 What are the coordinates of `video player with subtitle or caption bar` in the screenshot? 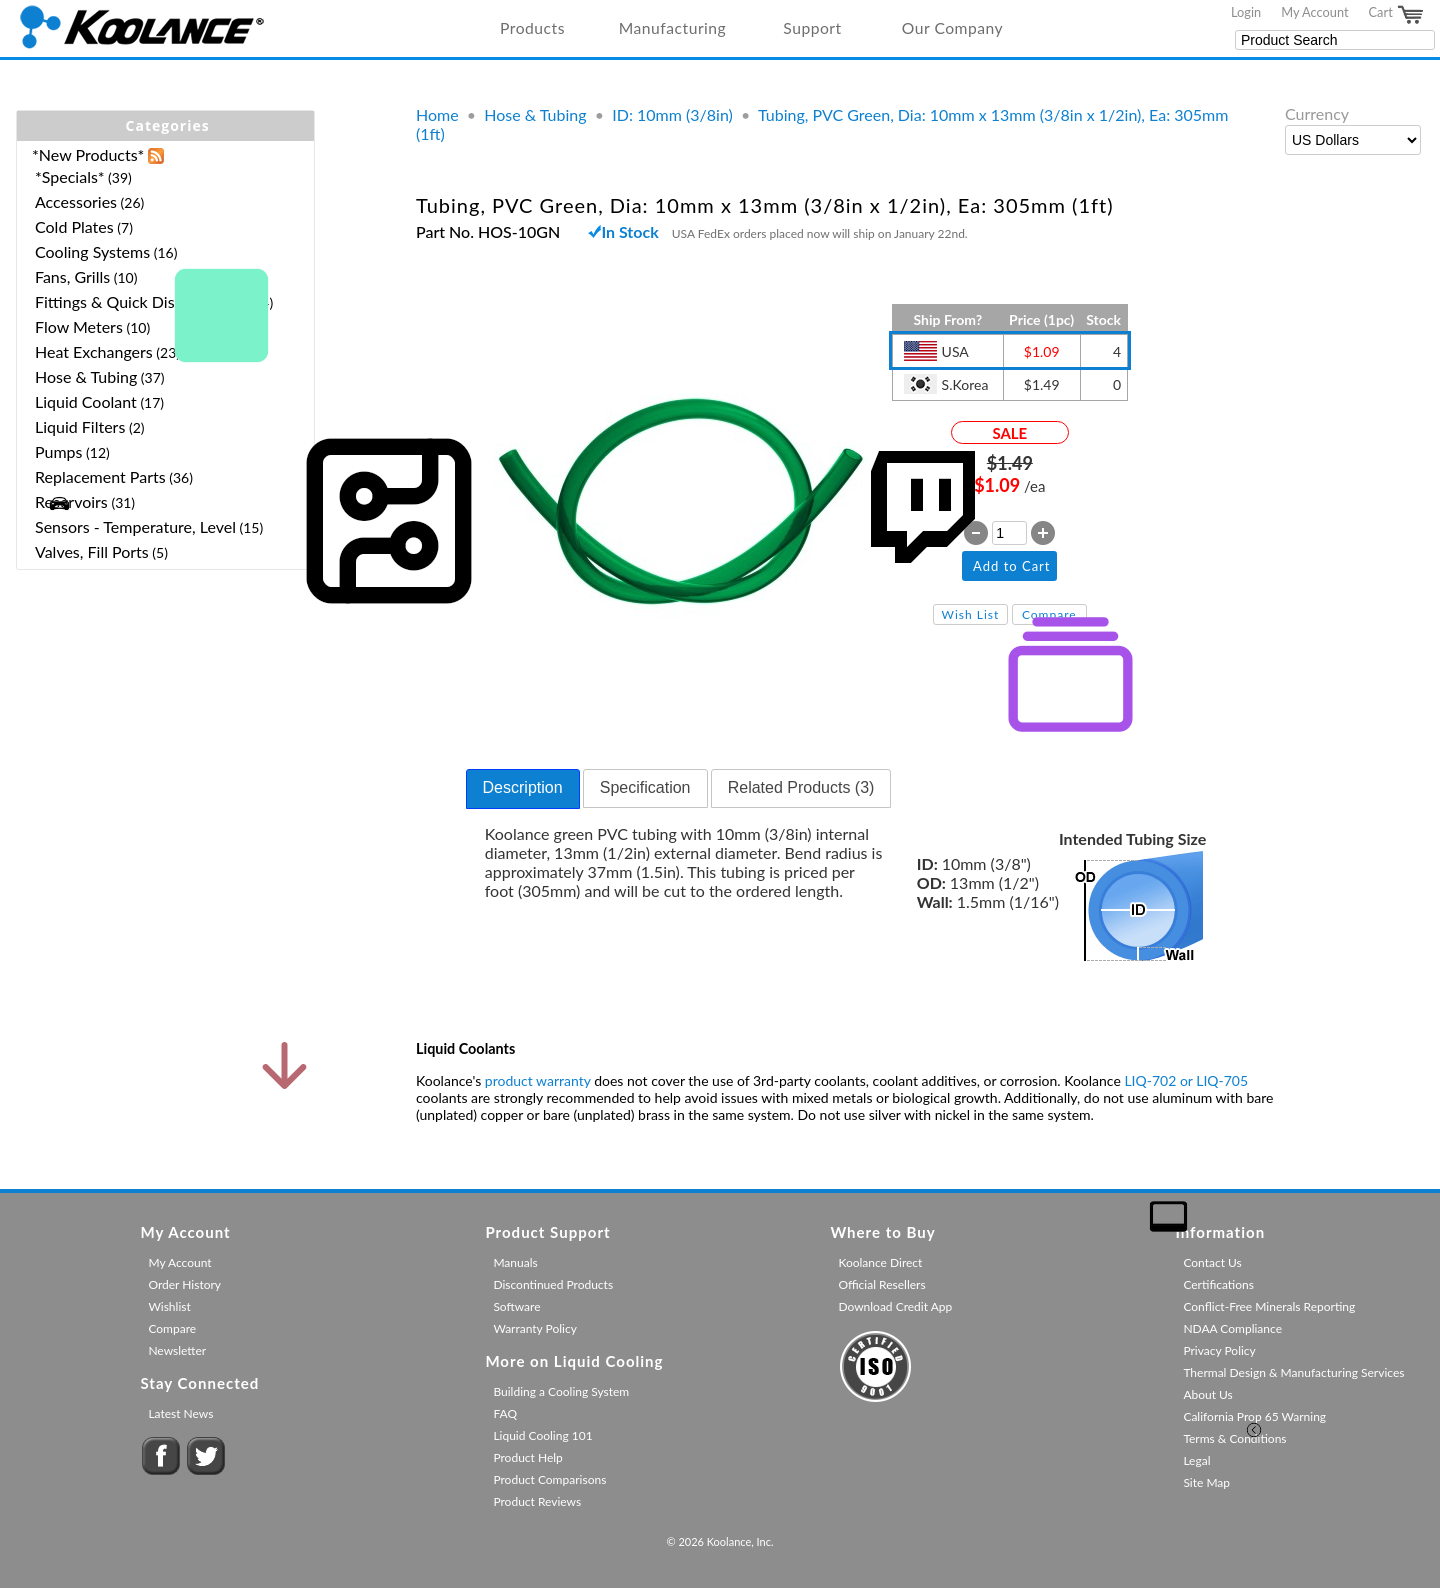 It's located at (1168, 1216).